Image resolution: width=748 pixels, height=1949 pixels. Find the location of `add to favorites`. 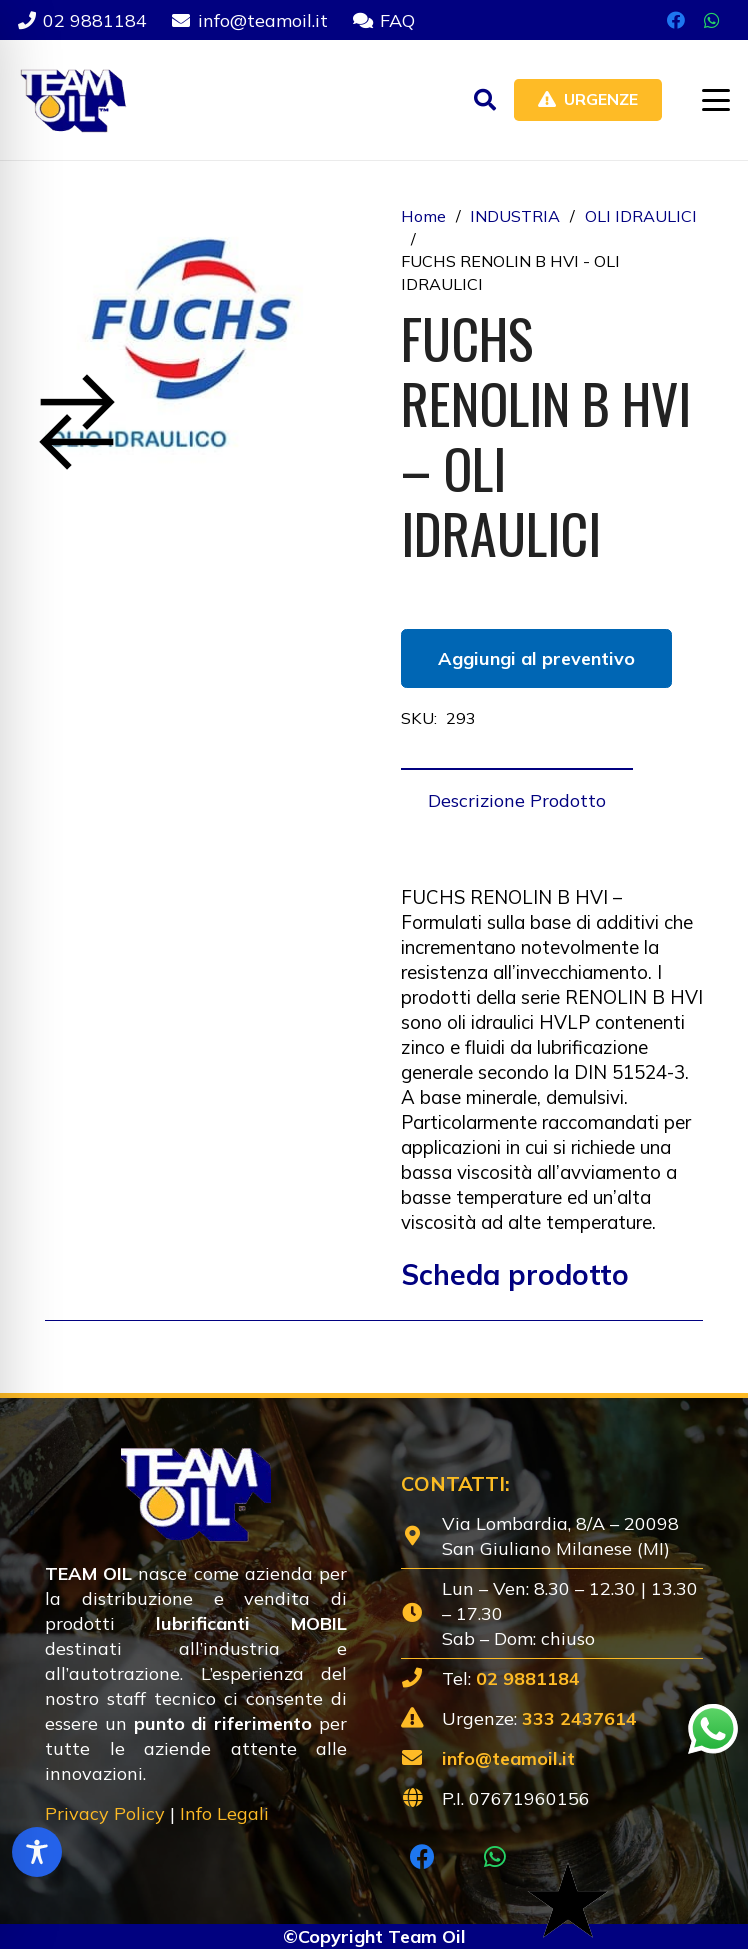

add to favorites is located at coordinates (568, 1900).